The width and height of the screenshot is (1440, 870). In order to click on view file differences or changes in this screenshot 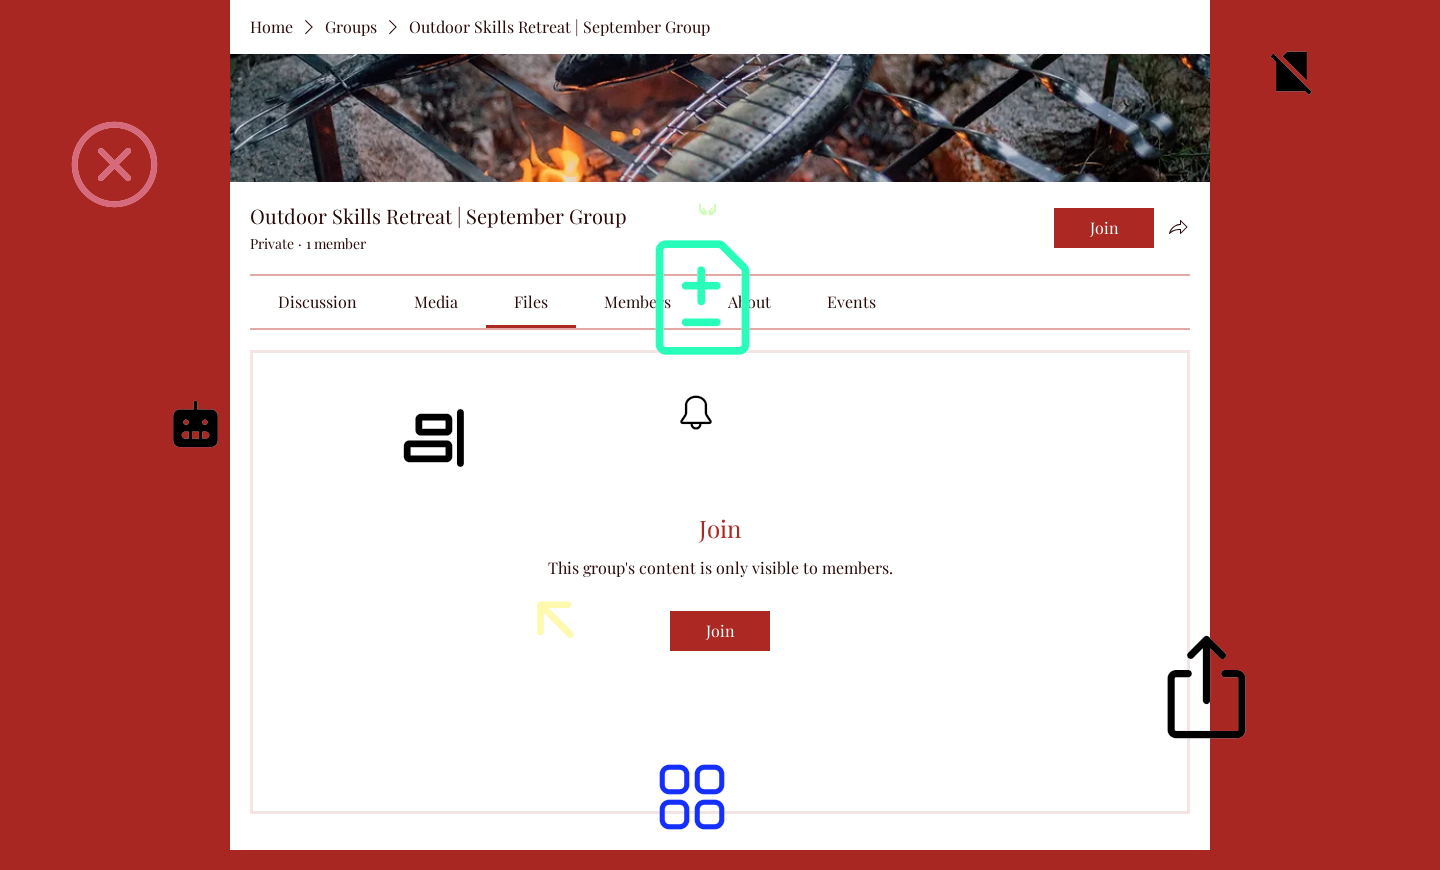, I will do `click(702, 297)`.